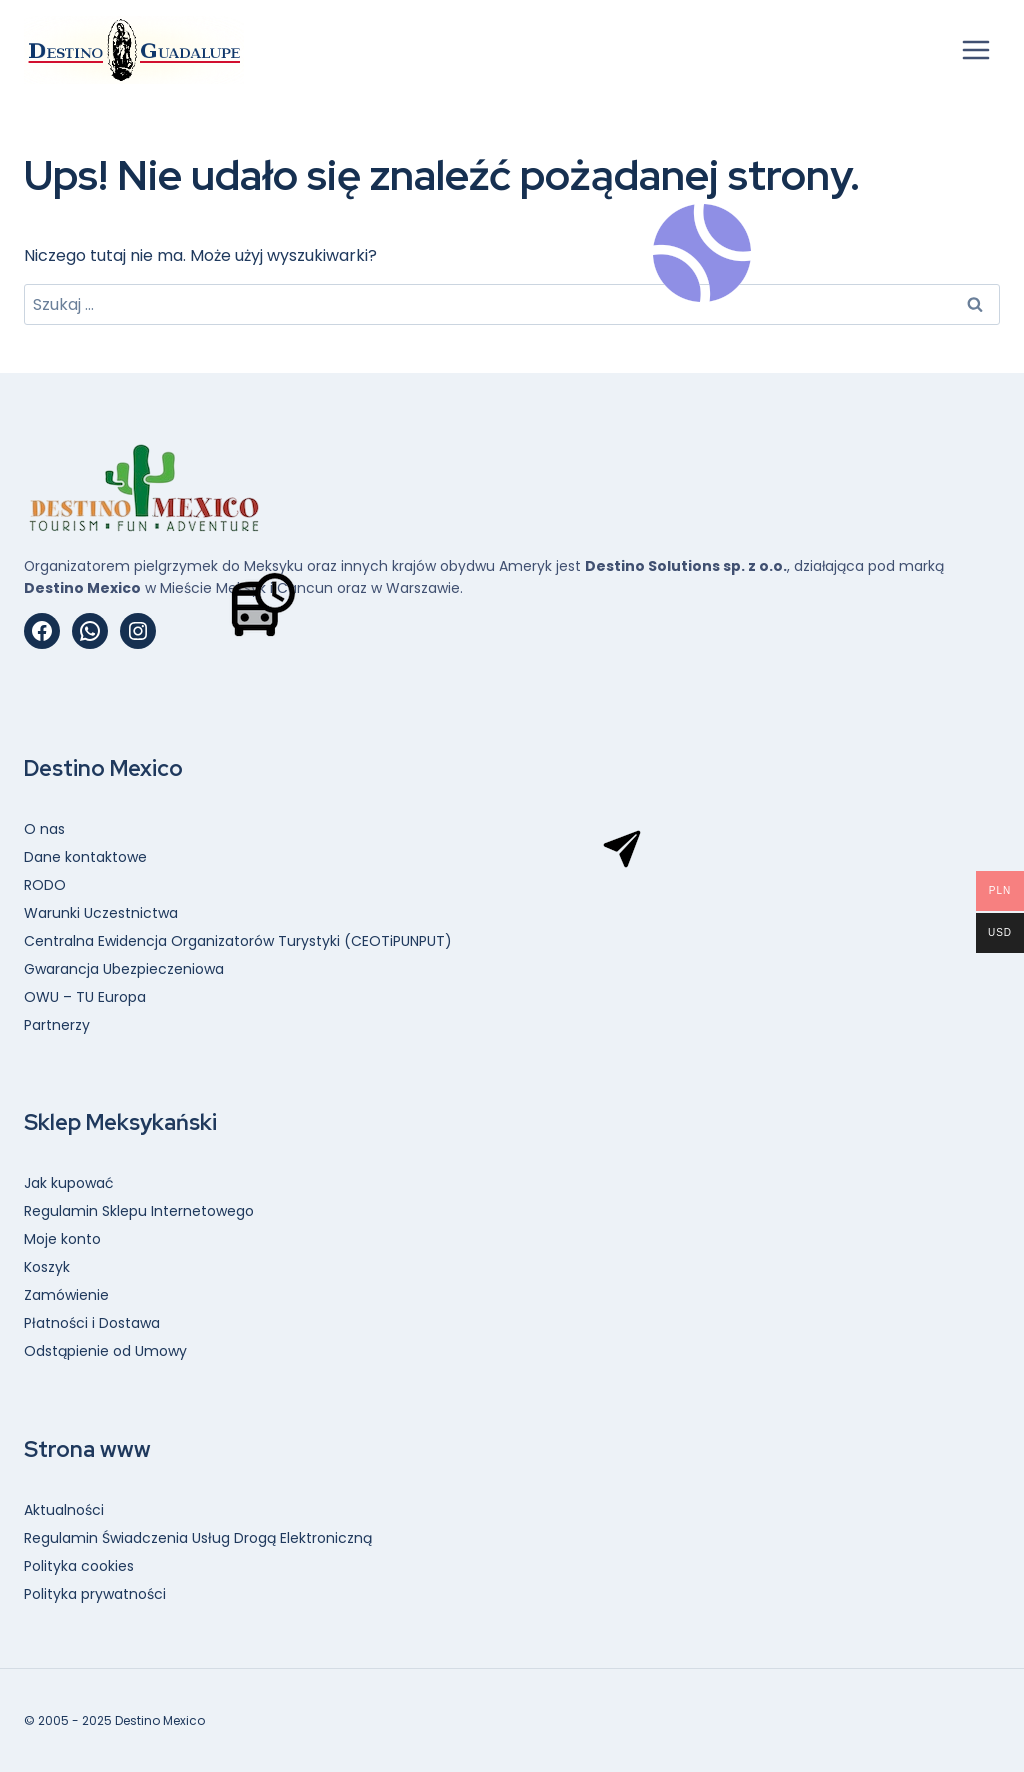 The image size is (1024, 1772). Describe the element at coordinates (702, 253) in the screenshot. I see `access tennis or sports-related features` at that location.